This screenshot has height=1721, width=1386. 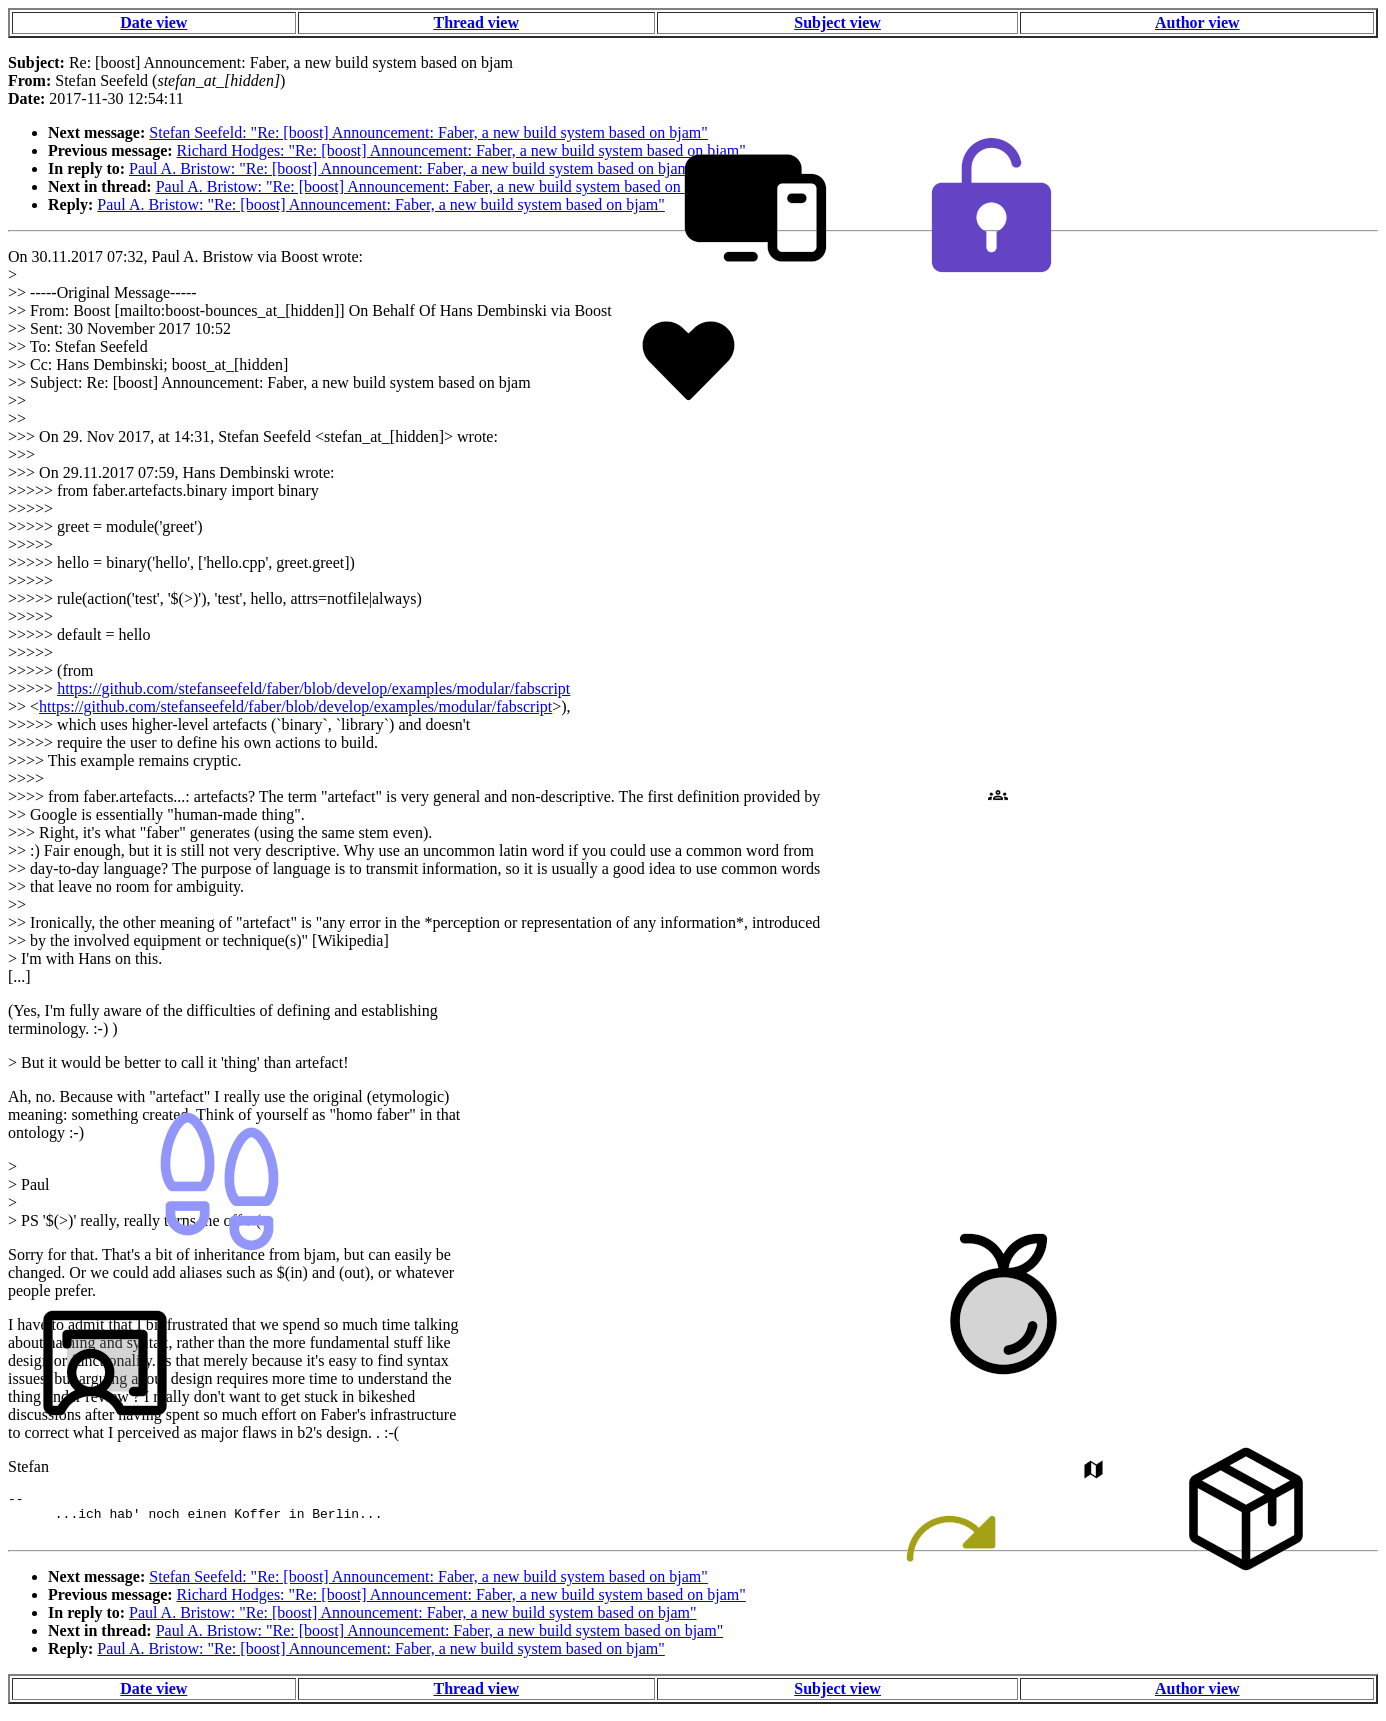 What do you see at coordinates (105, 1363) in the screenshot?
I see `access teaching or presentation mode` at bounding box center [105, 1363].